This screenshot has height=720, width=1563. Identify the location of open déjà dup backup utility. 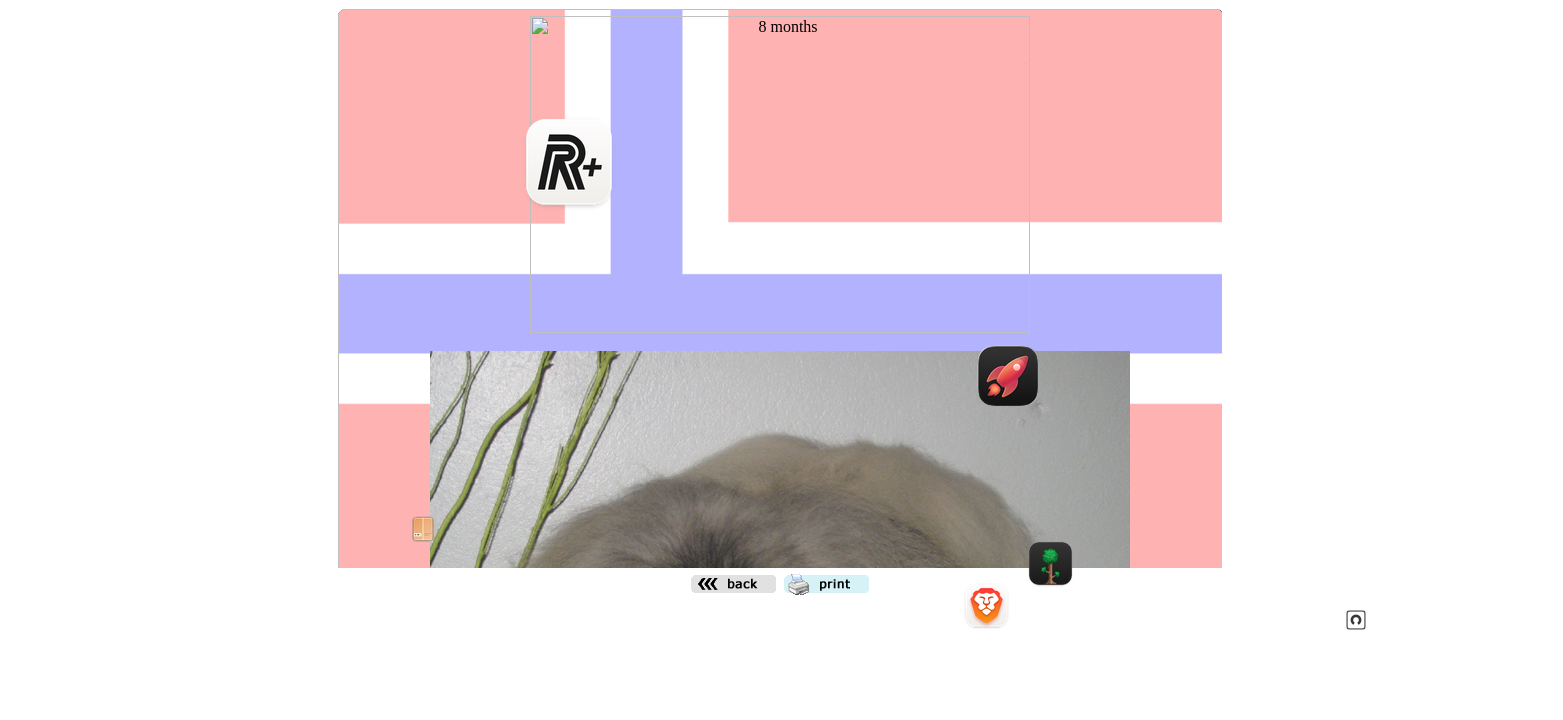
(1356, 620).